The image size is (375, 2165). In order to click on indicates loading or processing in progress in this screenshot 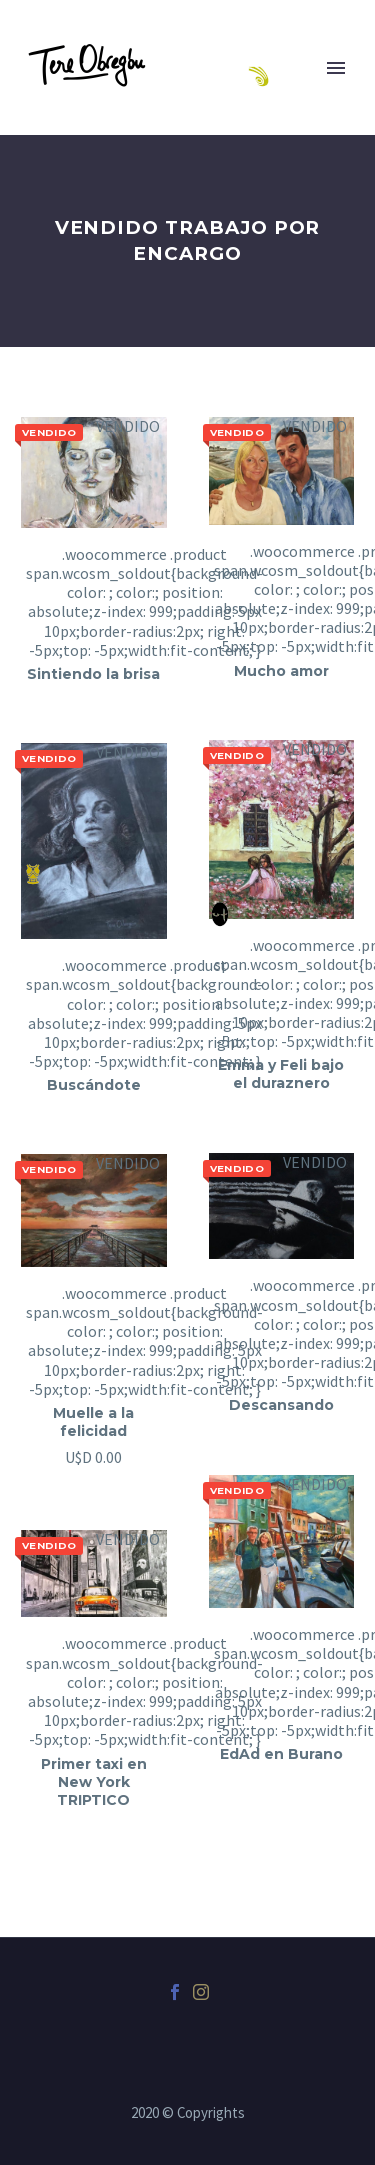, I will do `click(258, 76)`.